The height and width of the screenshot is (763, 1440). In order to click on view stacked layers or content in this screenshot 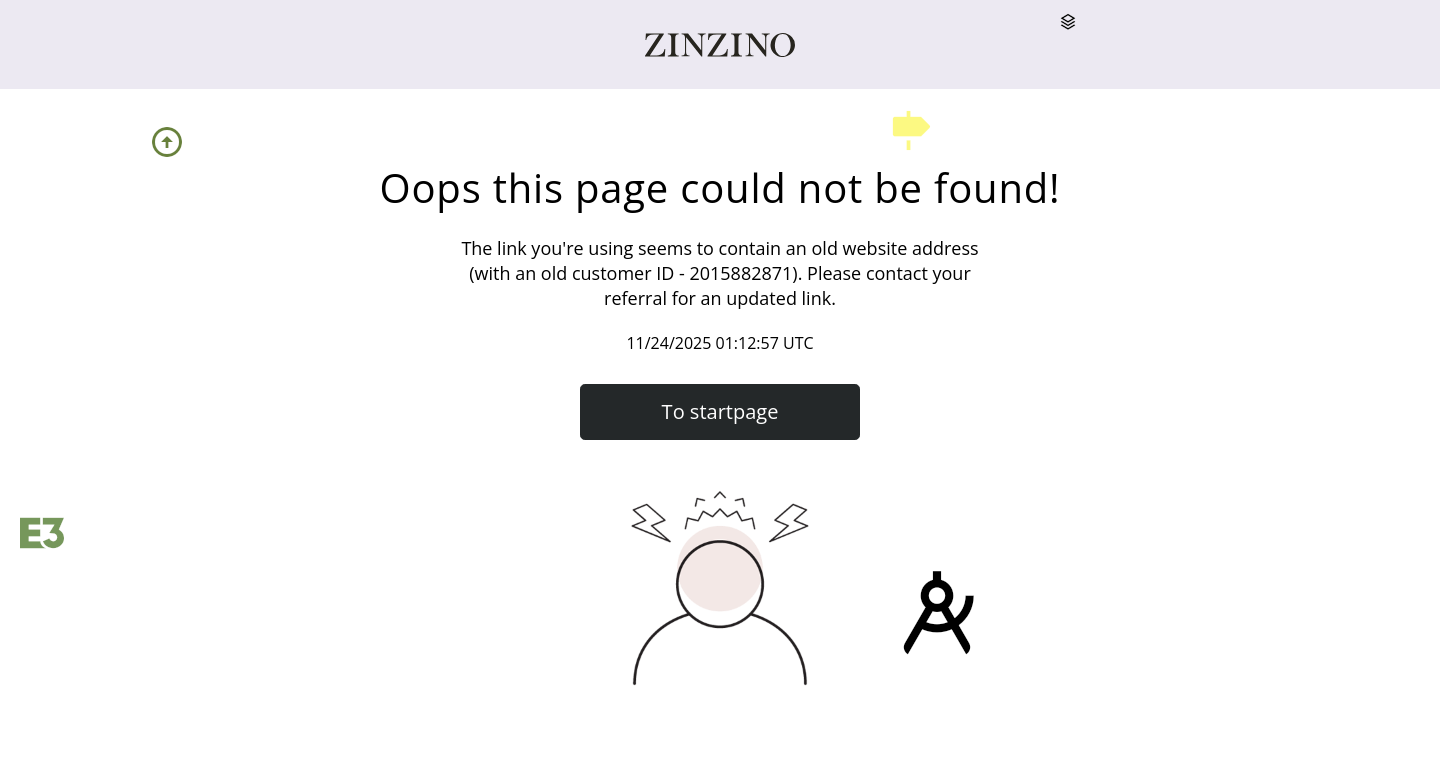, I will do `click(1068, 22)`.